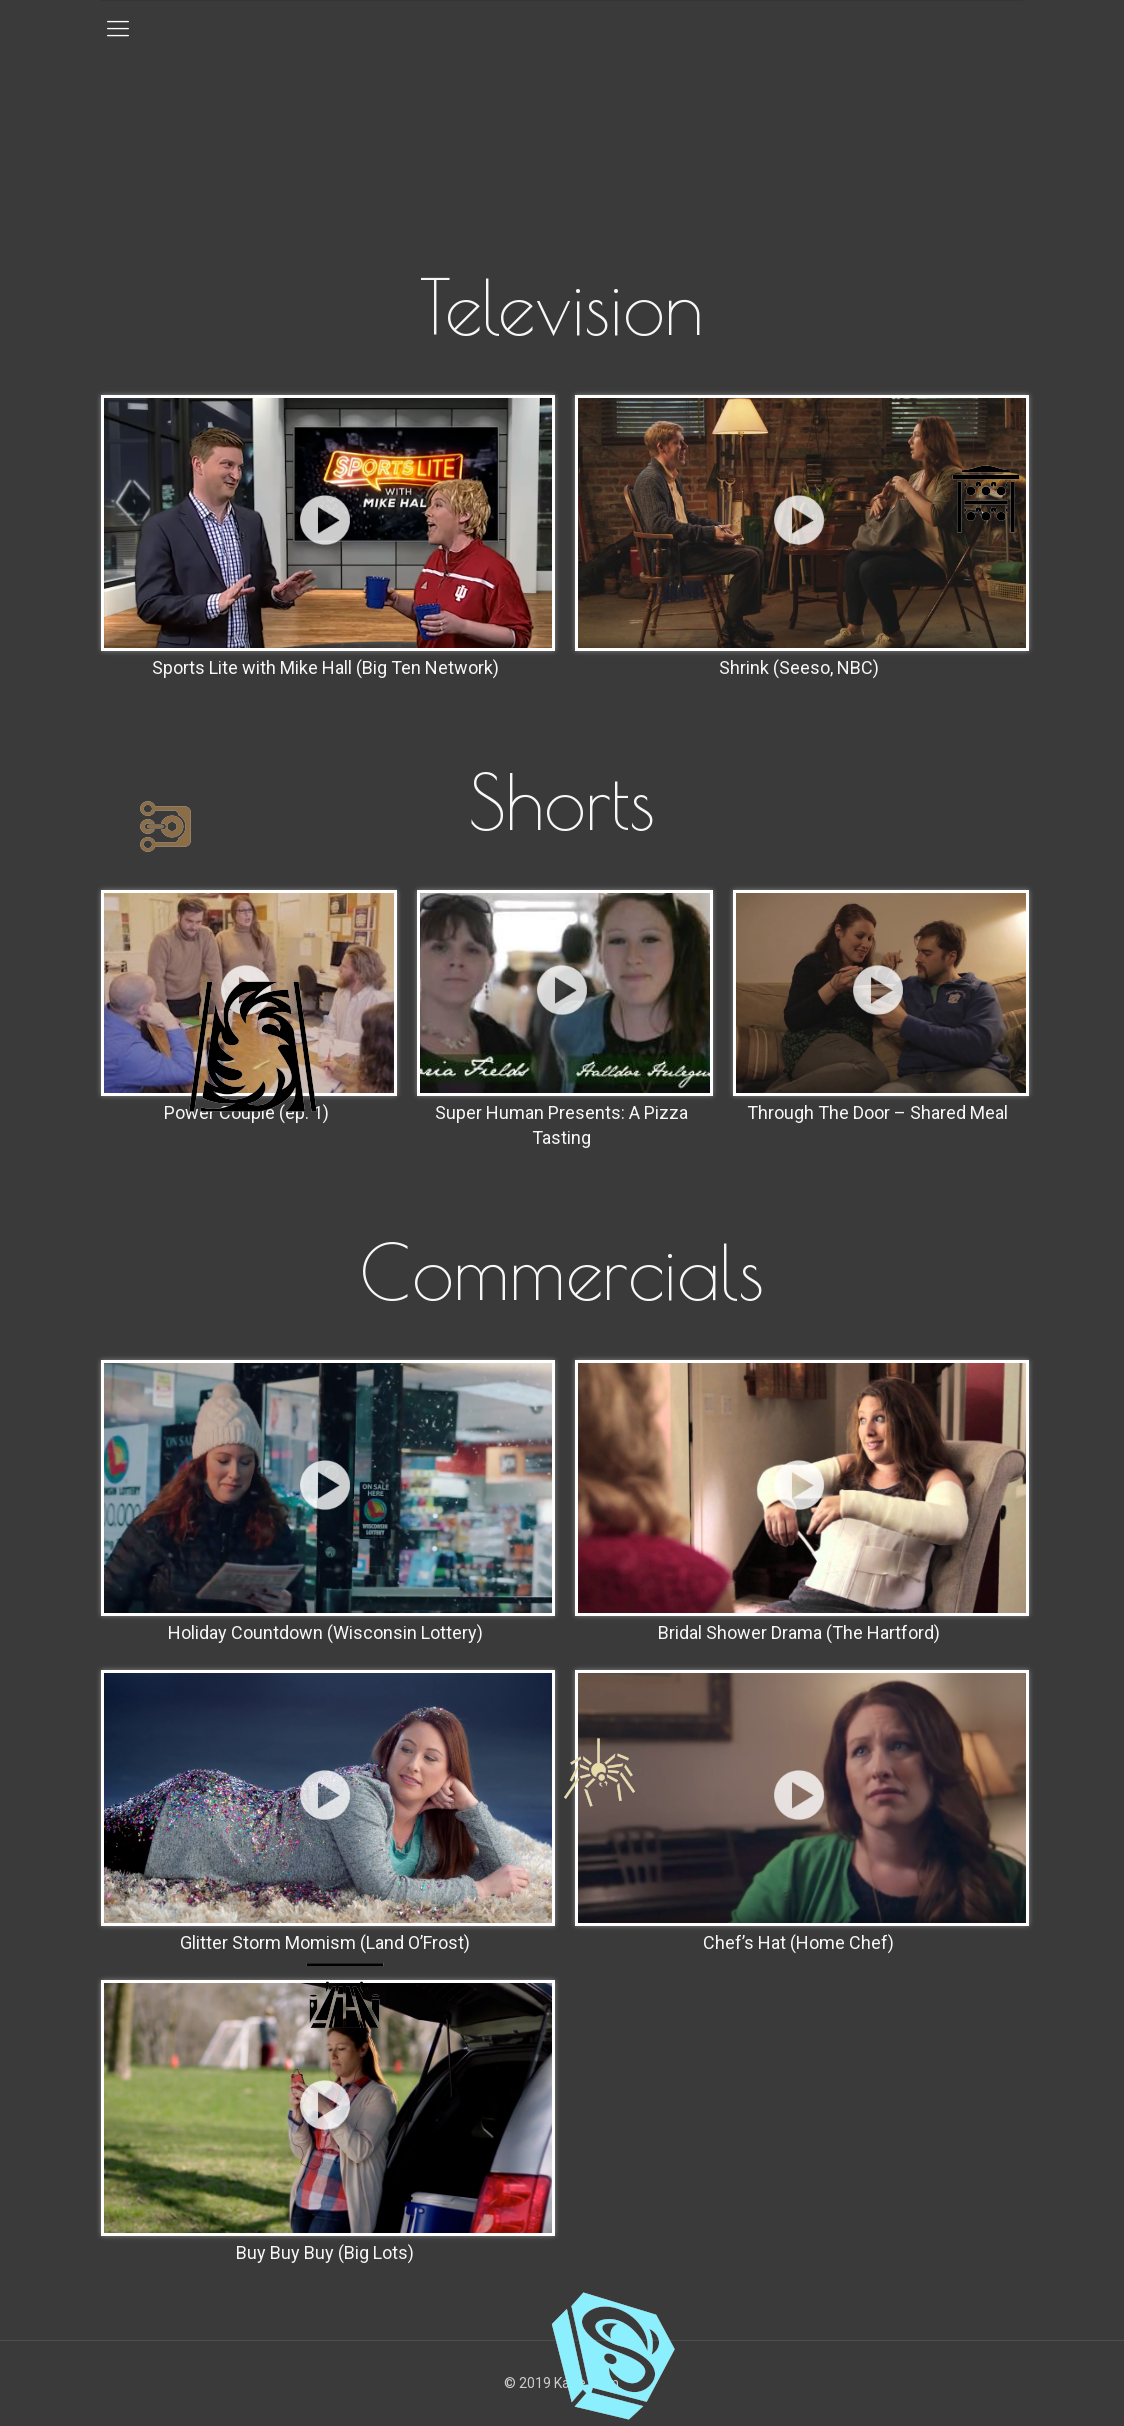 The image size is (1124, 2426). I want to click on wooden pier or dock structure, so click(344, 1990).